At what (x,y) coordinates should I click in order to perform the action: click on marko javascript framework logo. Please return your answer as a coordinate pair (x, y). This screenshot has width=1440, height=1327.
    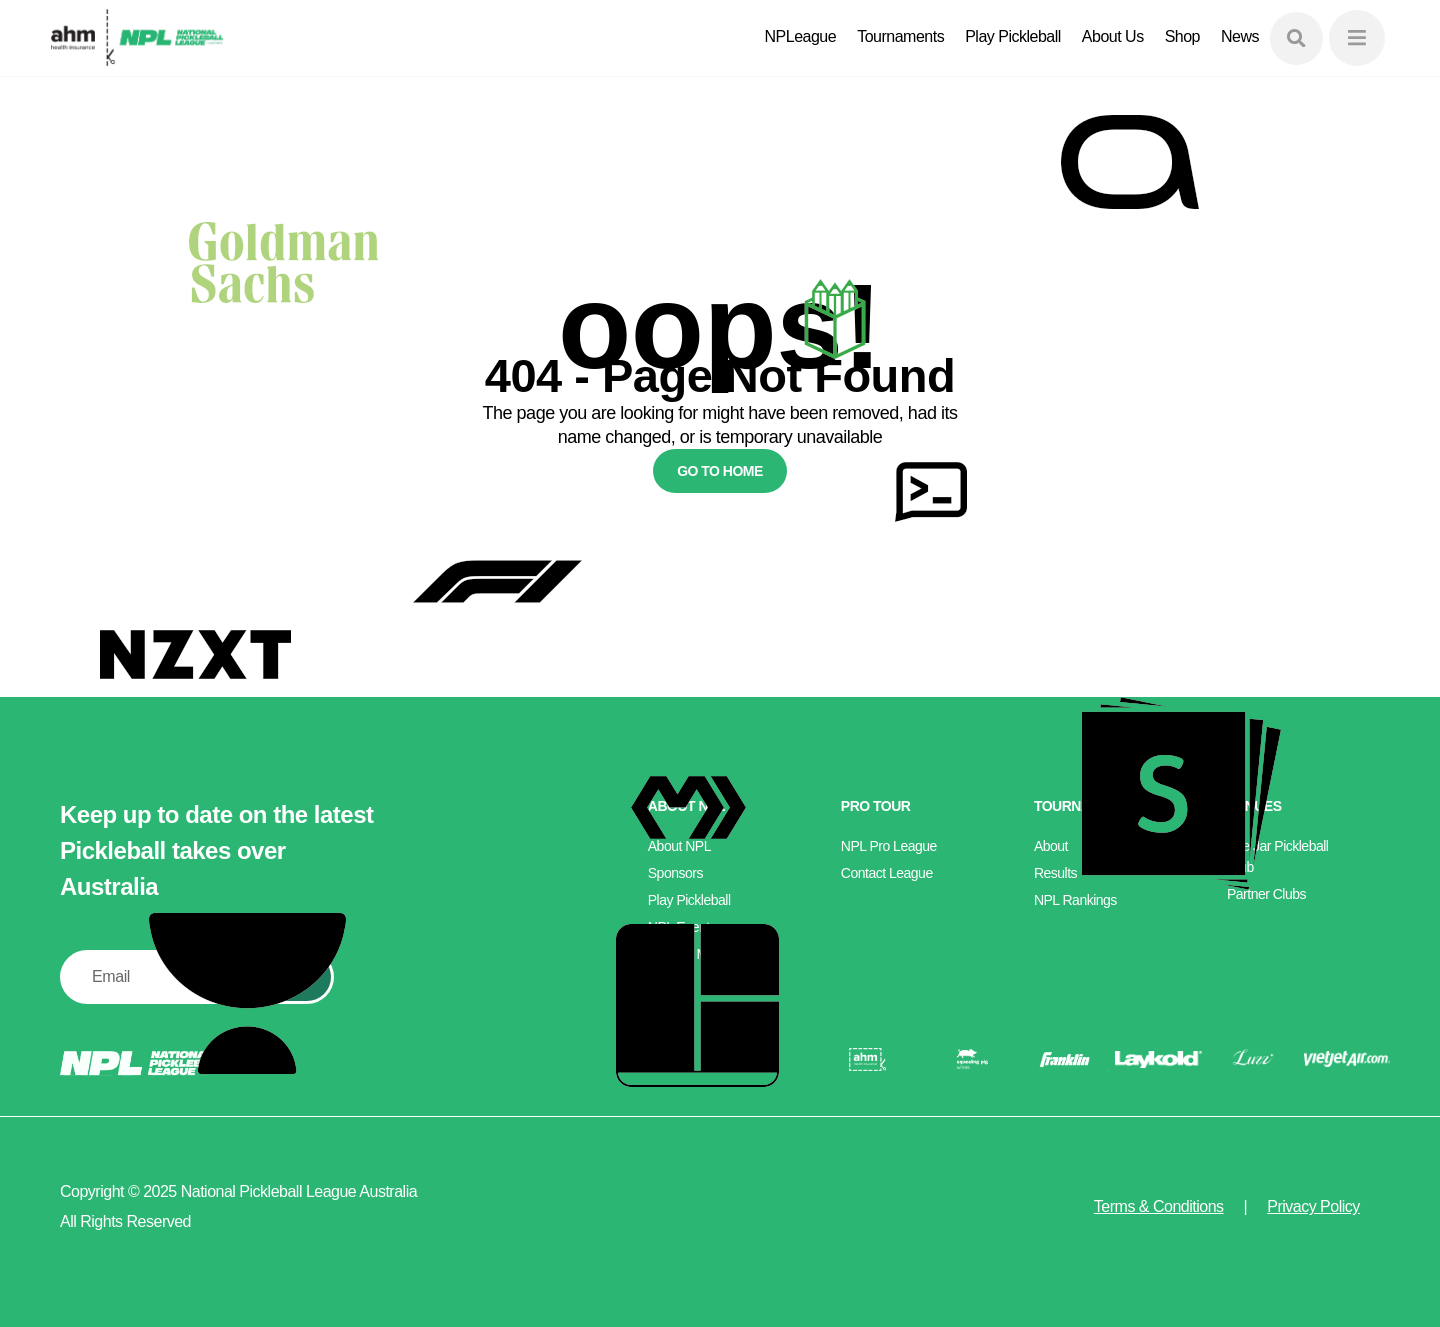
    Looking at the image, I should click on (688, 807).